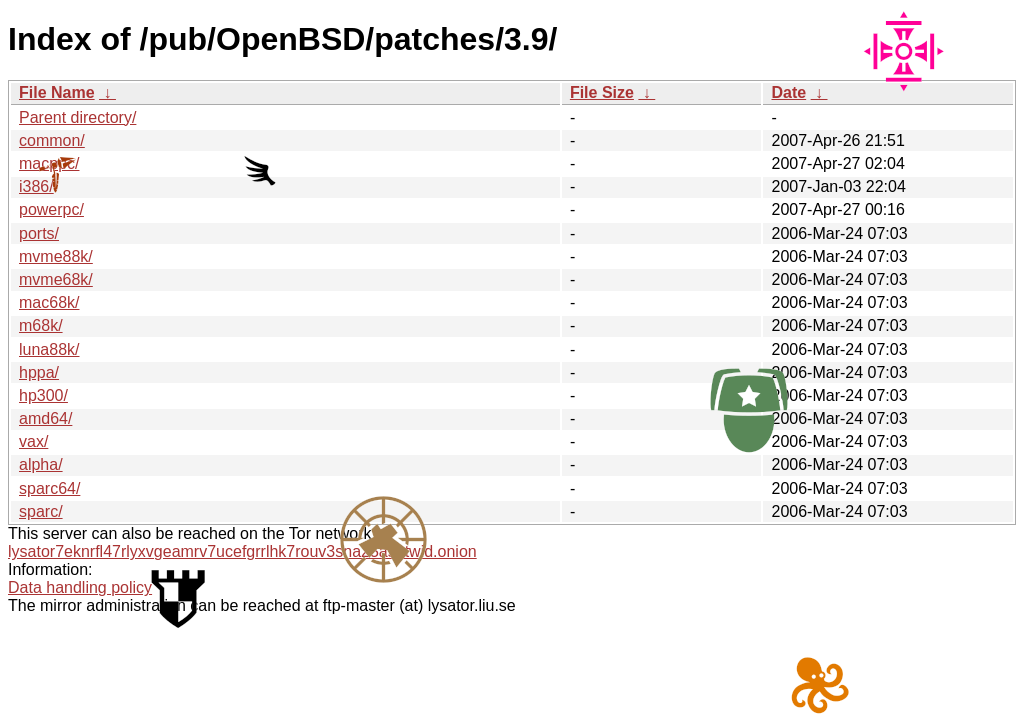 Image resolution: width=1024 pixels, height=720 pixels. Describe the element at coordinates (820, 685) in the screenshot. I see `indicates an aquatic or ocean-themed game element` at that location.